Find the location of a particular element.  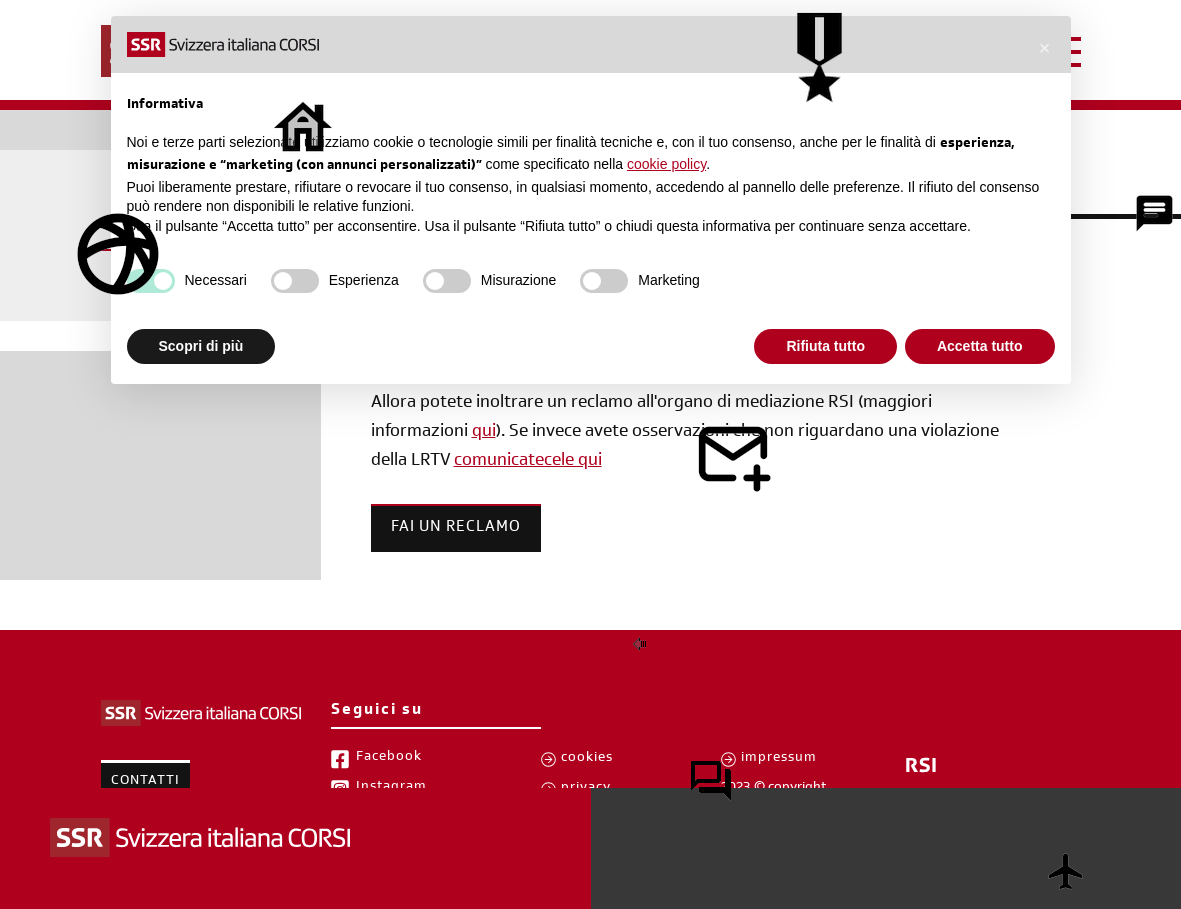

compose a new email is located at coordinates (733, 454).